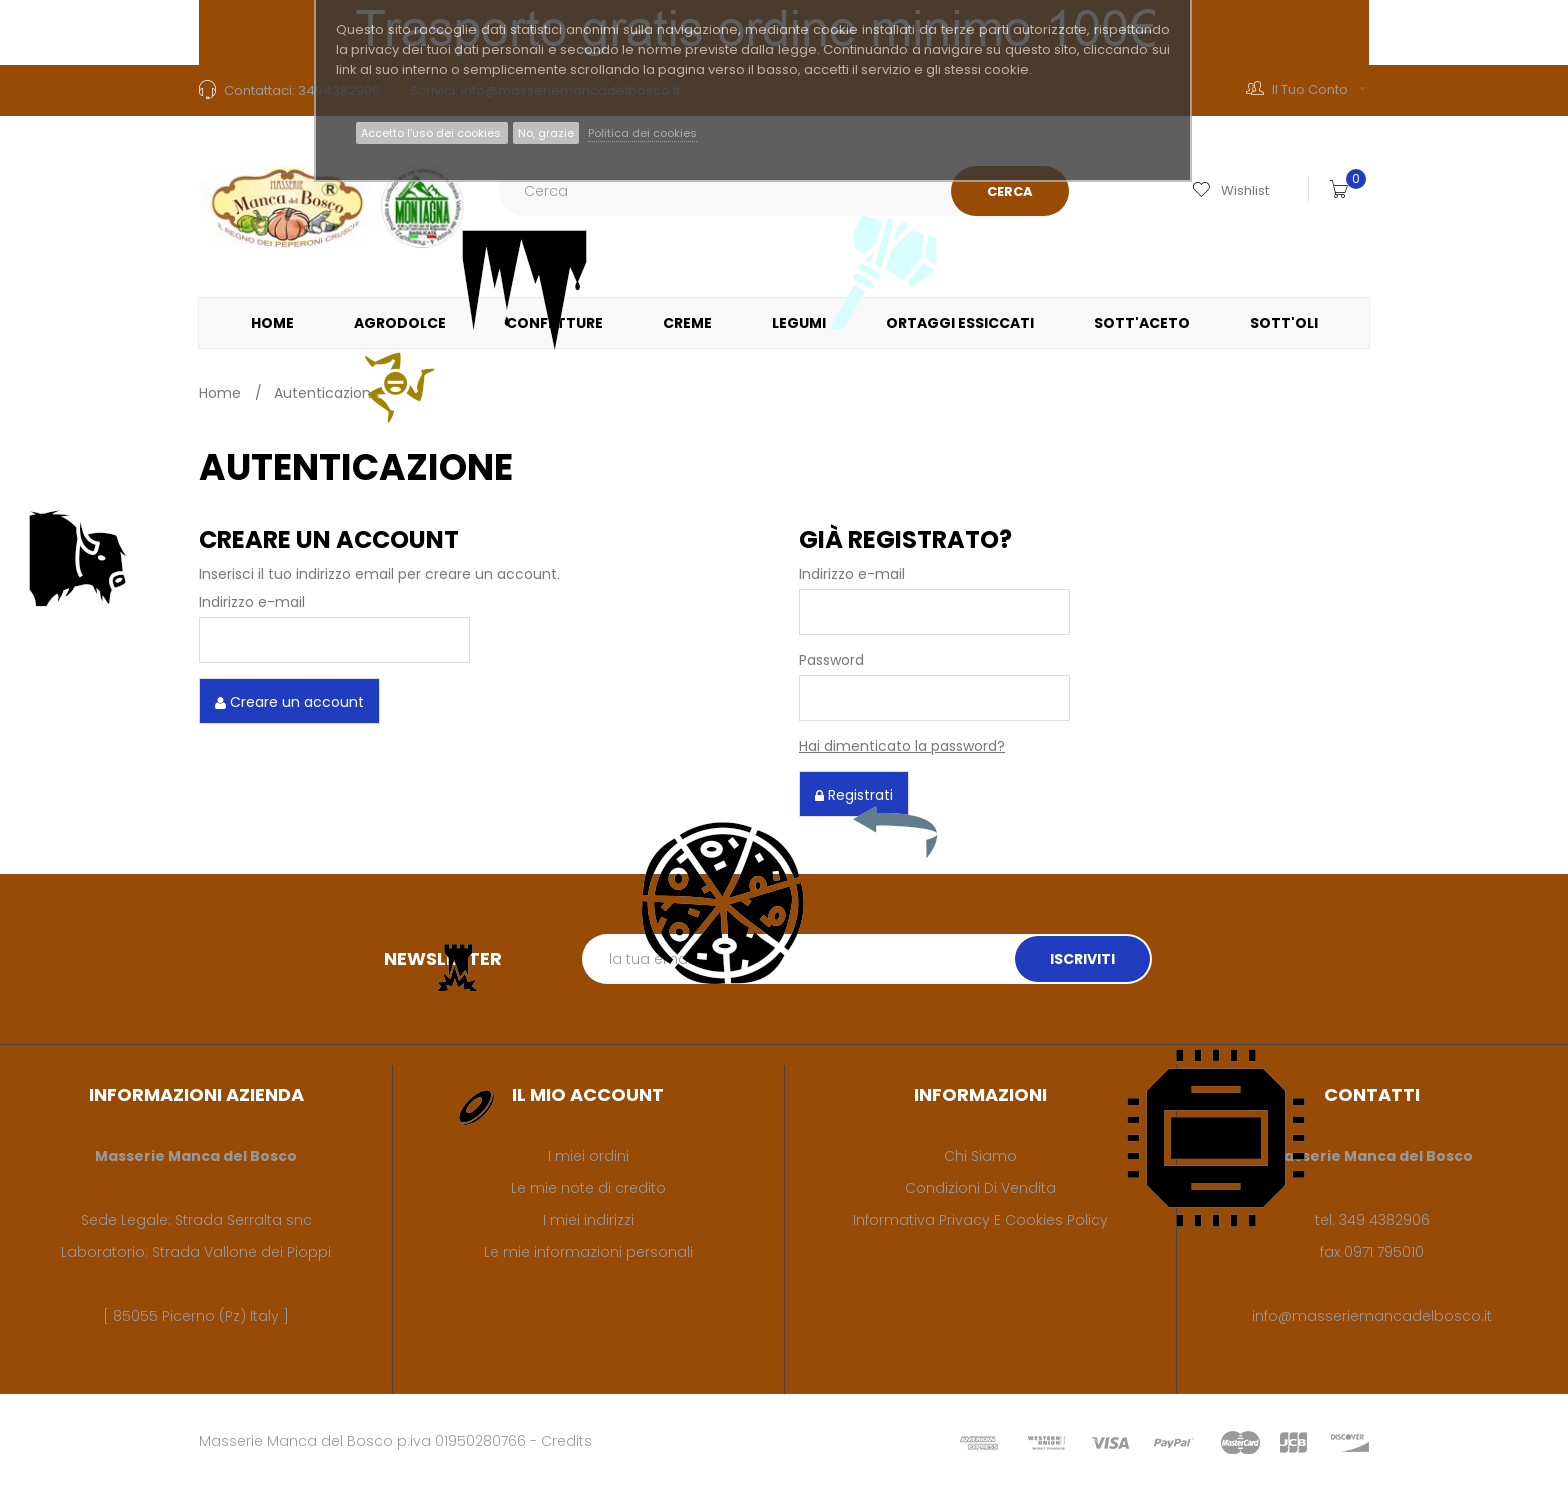 The height and width of the screenshot is (1487, 1568). What do you see at coordinates (398, 387) in the screenshot?
I see `sicilian cultural or regional symbol` at bounding box center [398, 387].